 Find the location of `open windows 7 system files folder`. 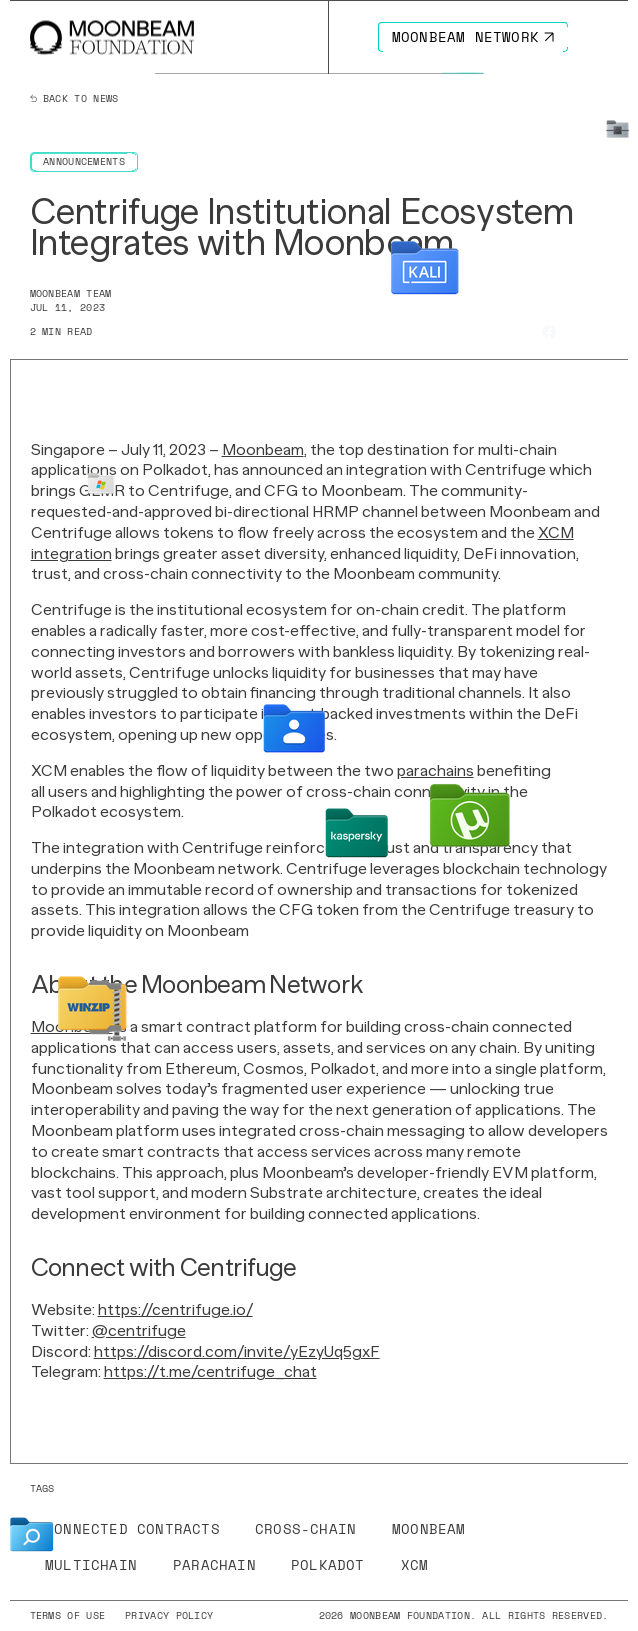

open windows 7 system files folder is located at coordinates (101, 484).